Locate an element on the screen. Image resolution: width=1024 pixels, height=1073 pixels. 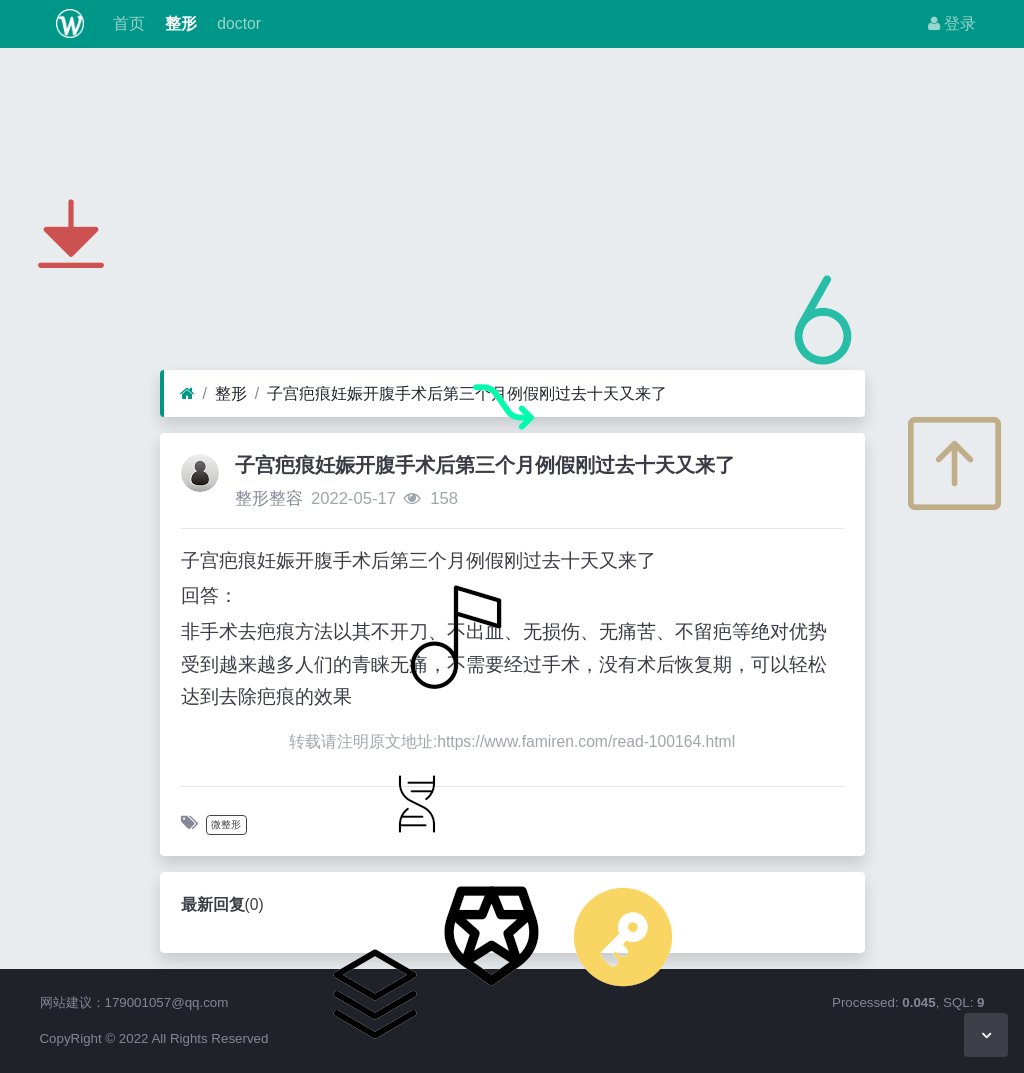
auth0 identity platform logo is located at coordinates (491, 933).